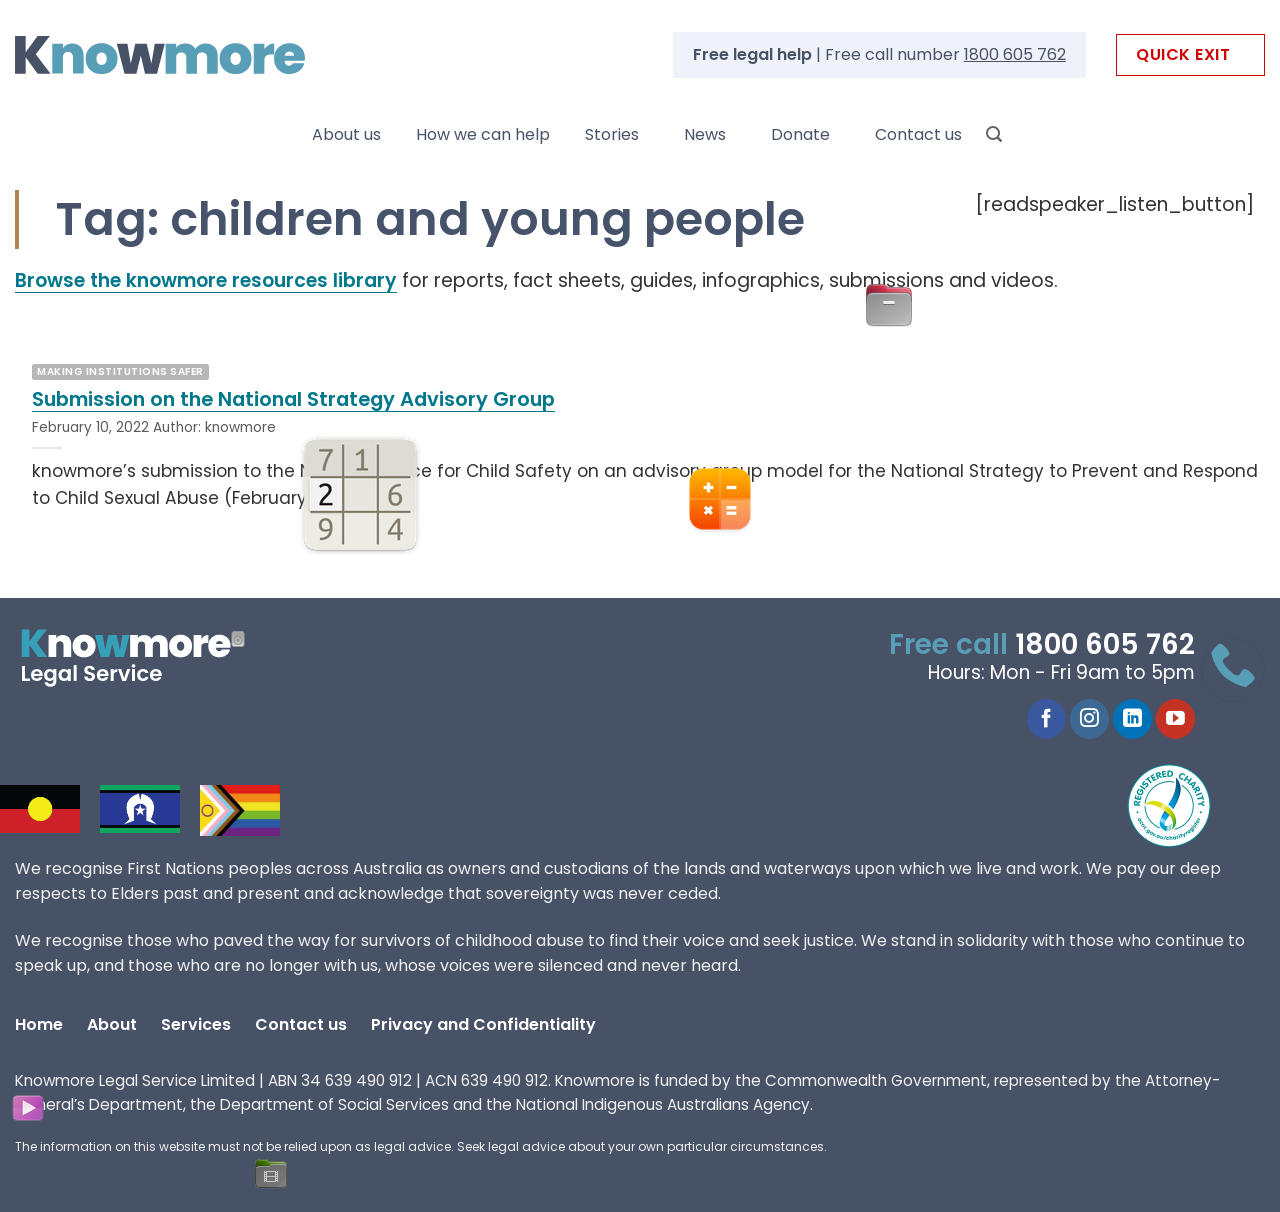 This screenshot has width=1280, height=1212. Describe the element at coordinates (271, 1173) in the screenshot. I see `open your videos folder` at that location.